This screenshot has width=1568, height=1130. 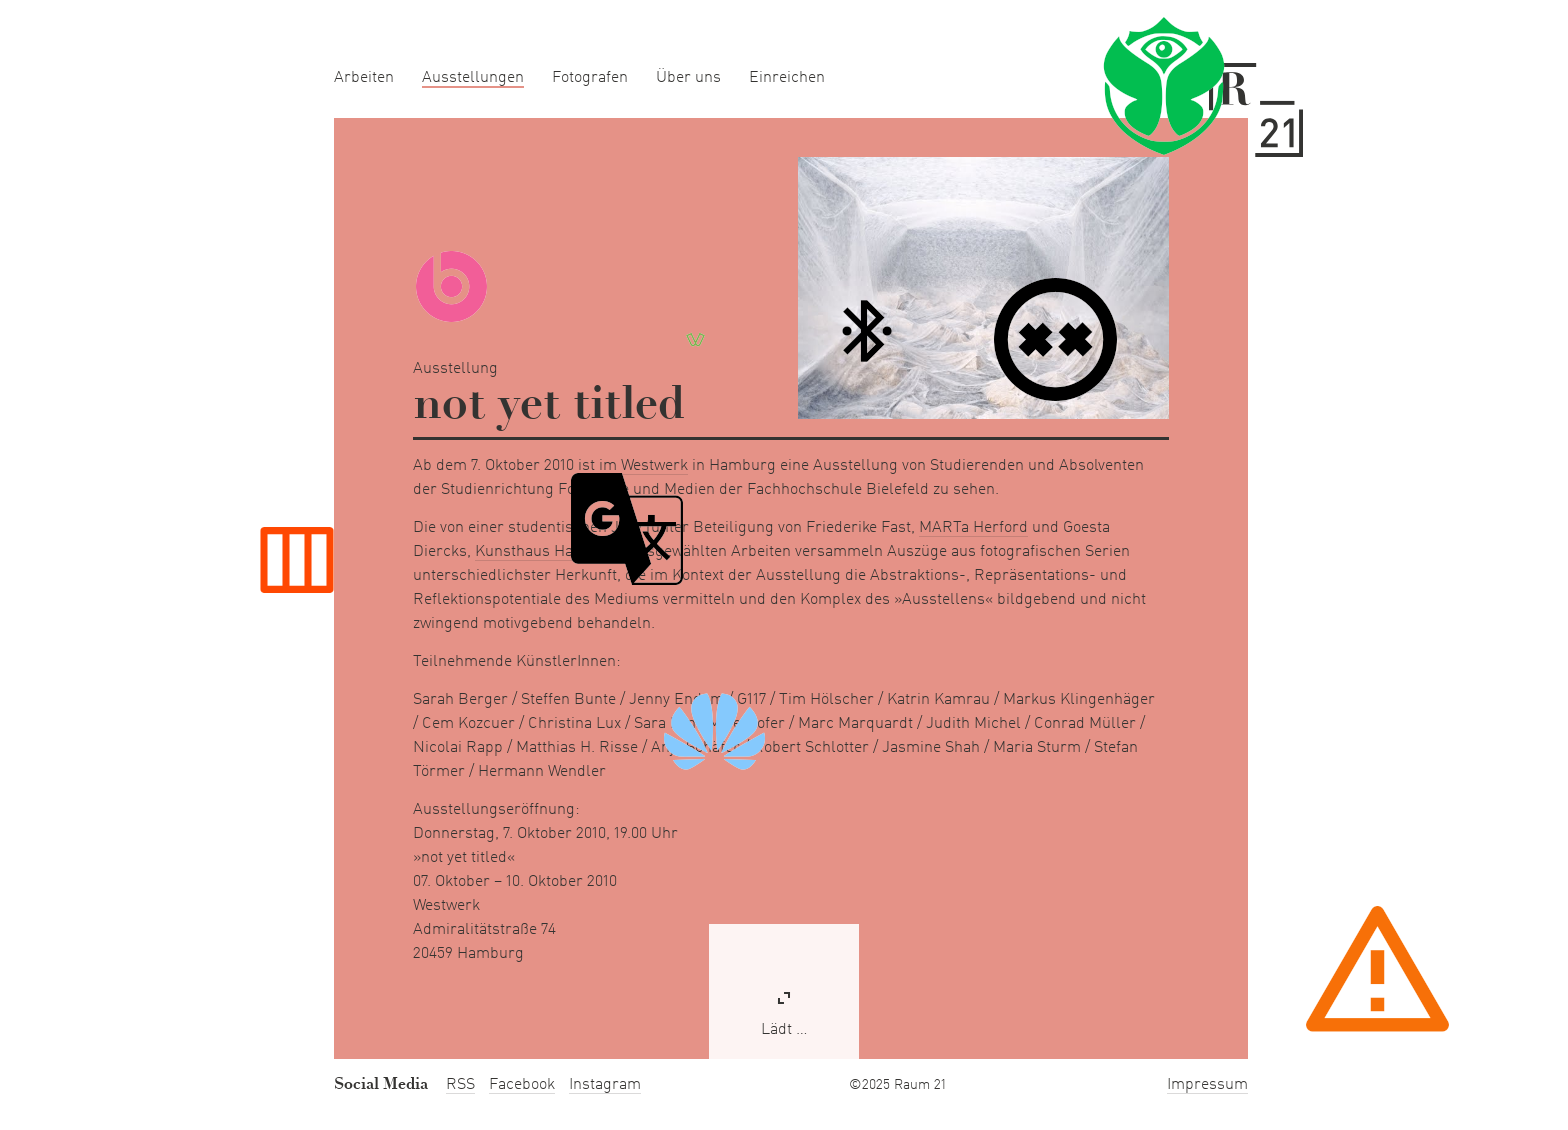 I want to click on switch to kanban board view, so click(x=297, y=560).